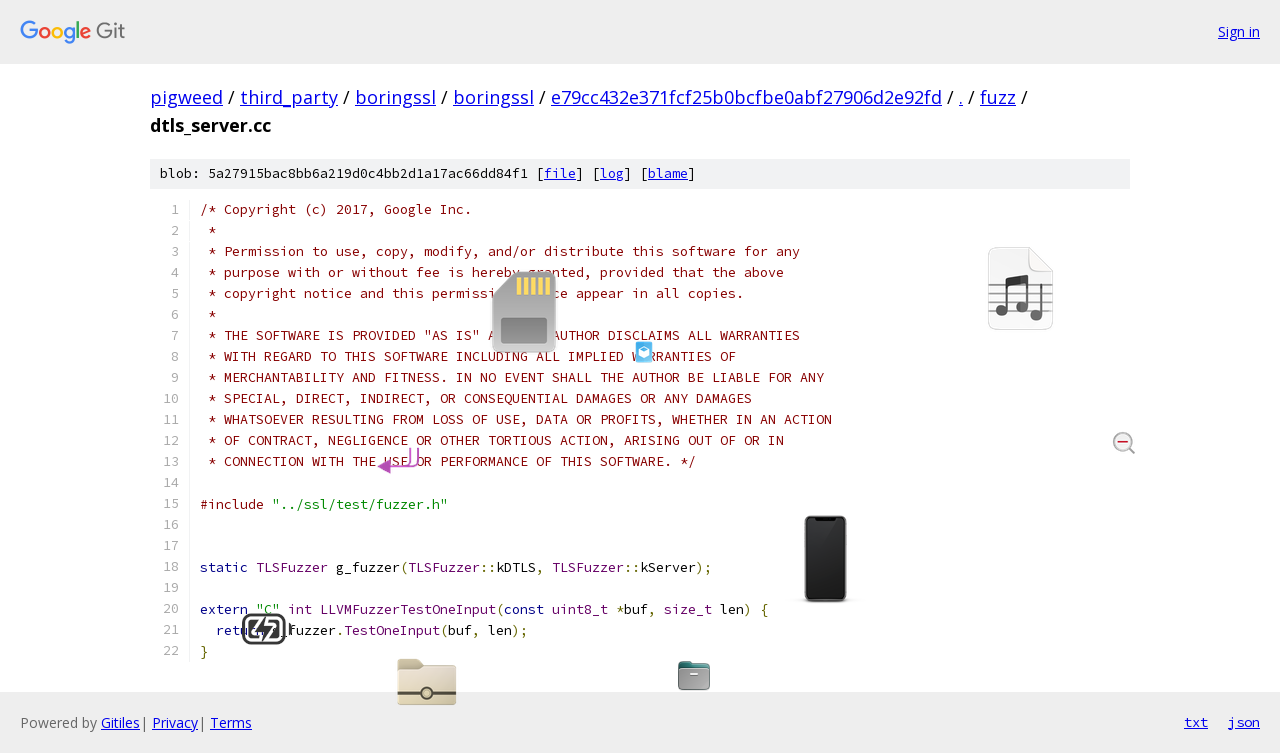  Describe the element at coordinates (426, 683) in the screenshot. I see `folder containing pokémon game files or assets` at that location.